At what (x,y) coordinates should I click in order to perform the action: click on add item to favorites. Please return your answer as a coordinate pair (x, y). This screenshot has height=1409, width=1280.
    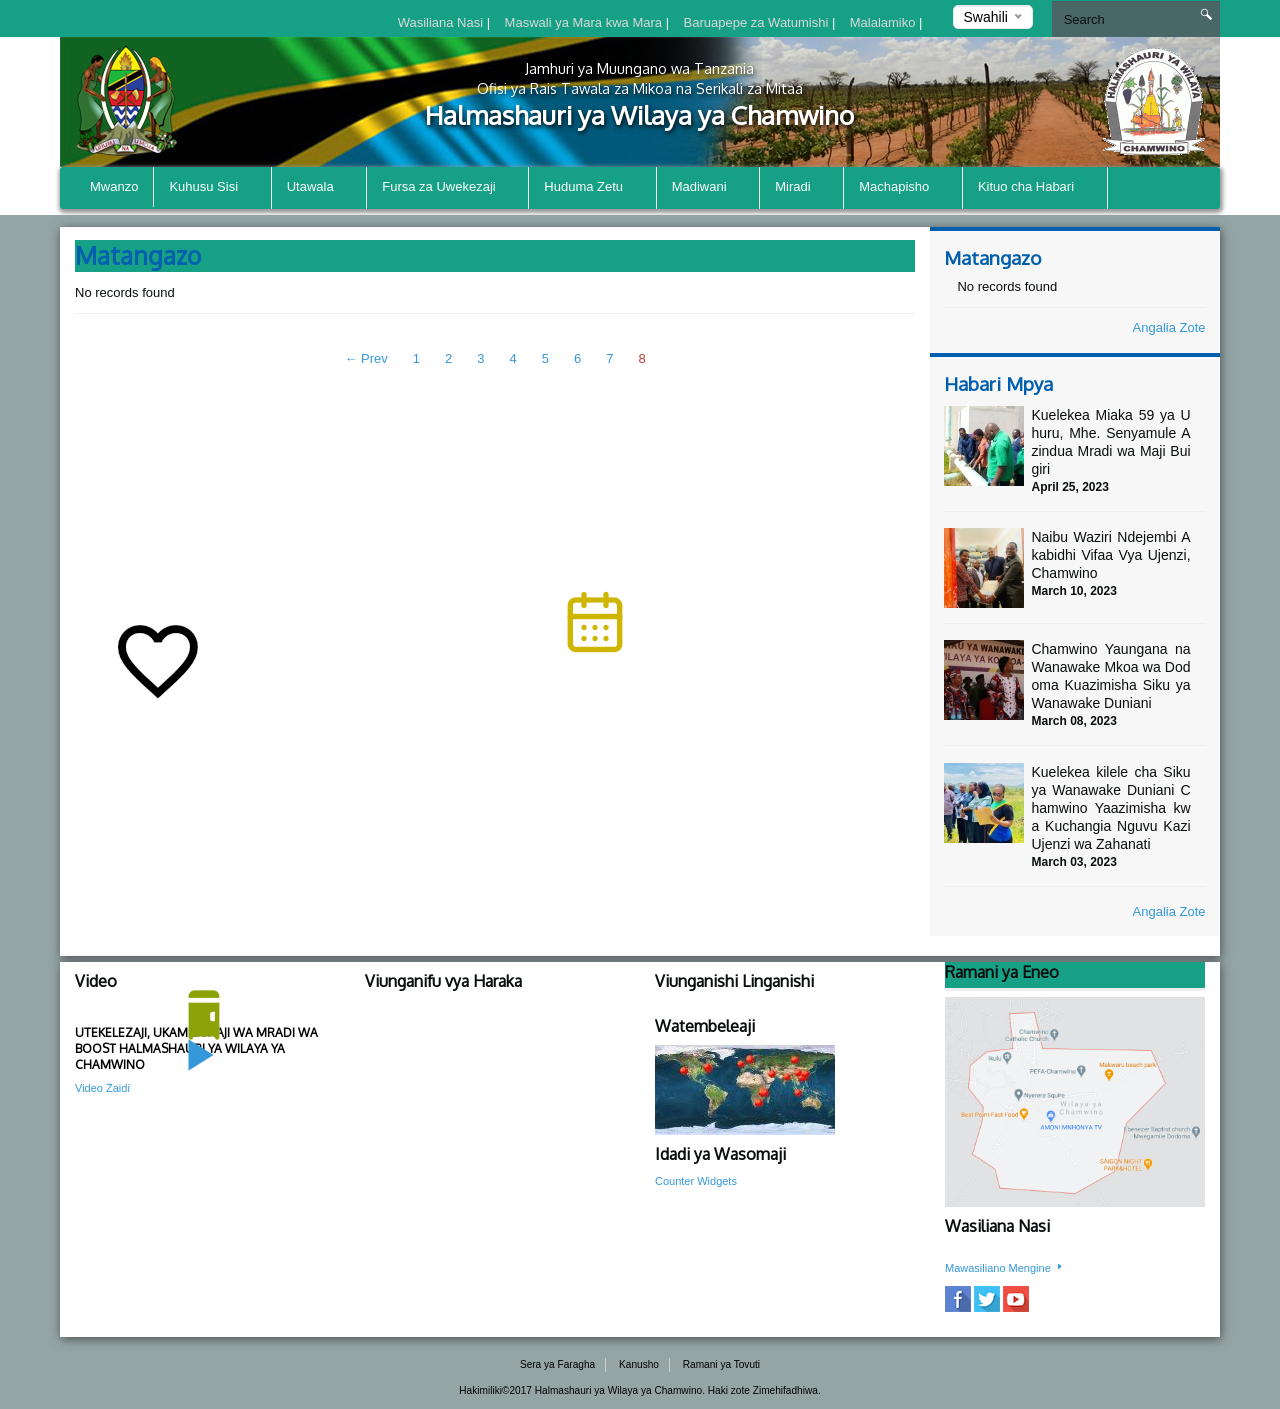
    Looking at the image, I should click on (158, 661).